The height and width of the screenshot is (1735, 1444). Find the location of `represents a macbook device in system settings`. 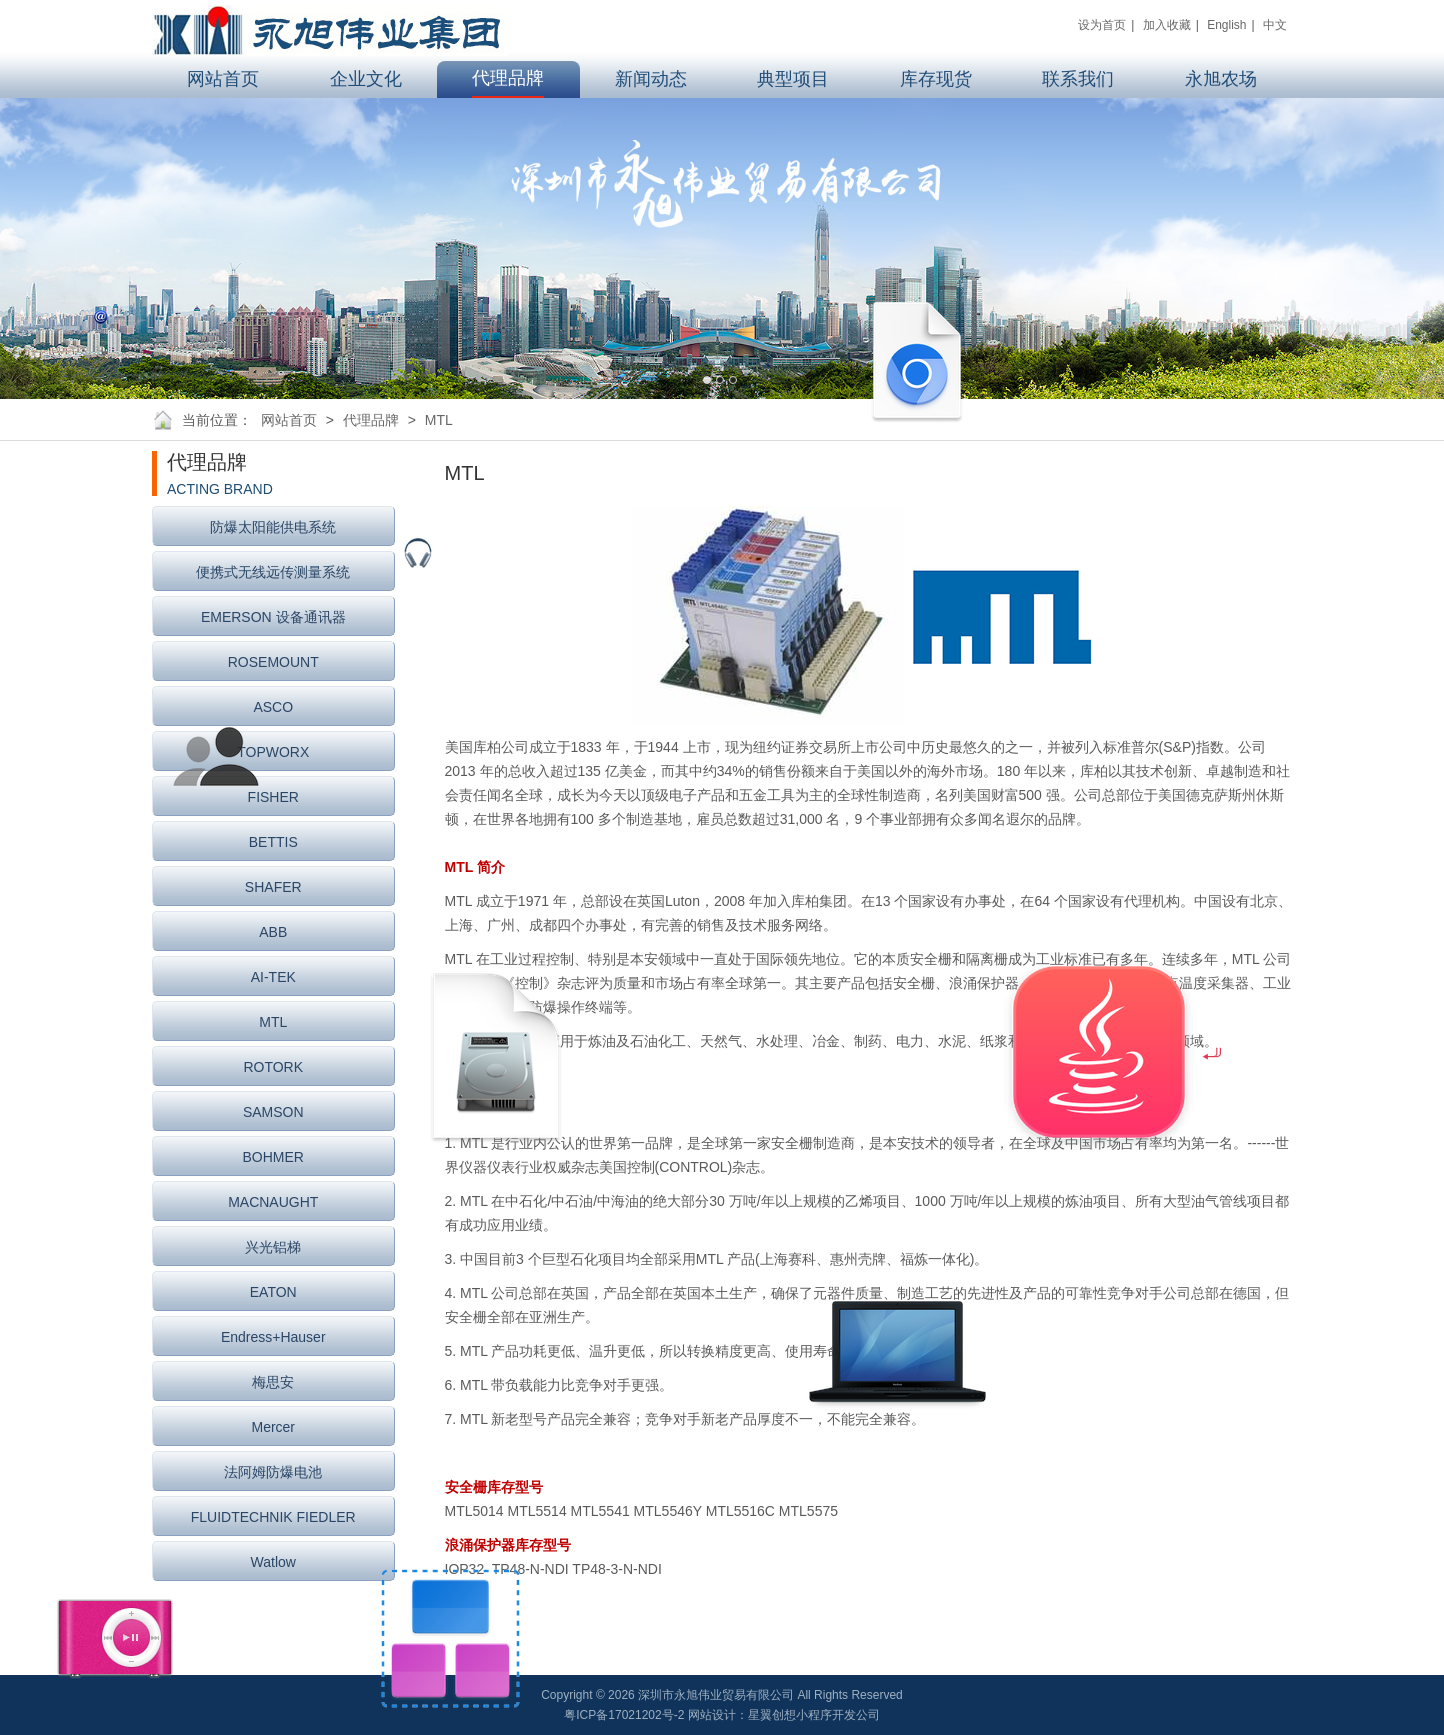

represents a macbook device in system settings is located at coordinates (897, 1344).